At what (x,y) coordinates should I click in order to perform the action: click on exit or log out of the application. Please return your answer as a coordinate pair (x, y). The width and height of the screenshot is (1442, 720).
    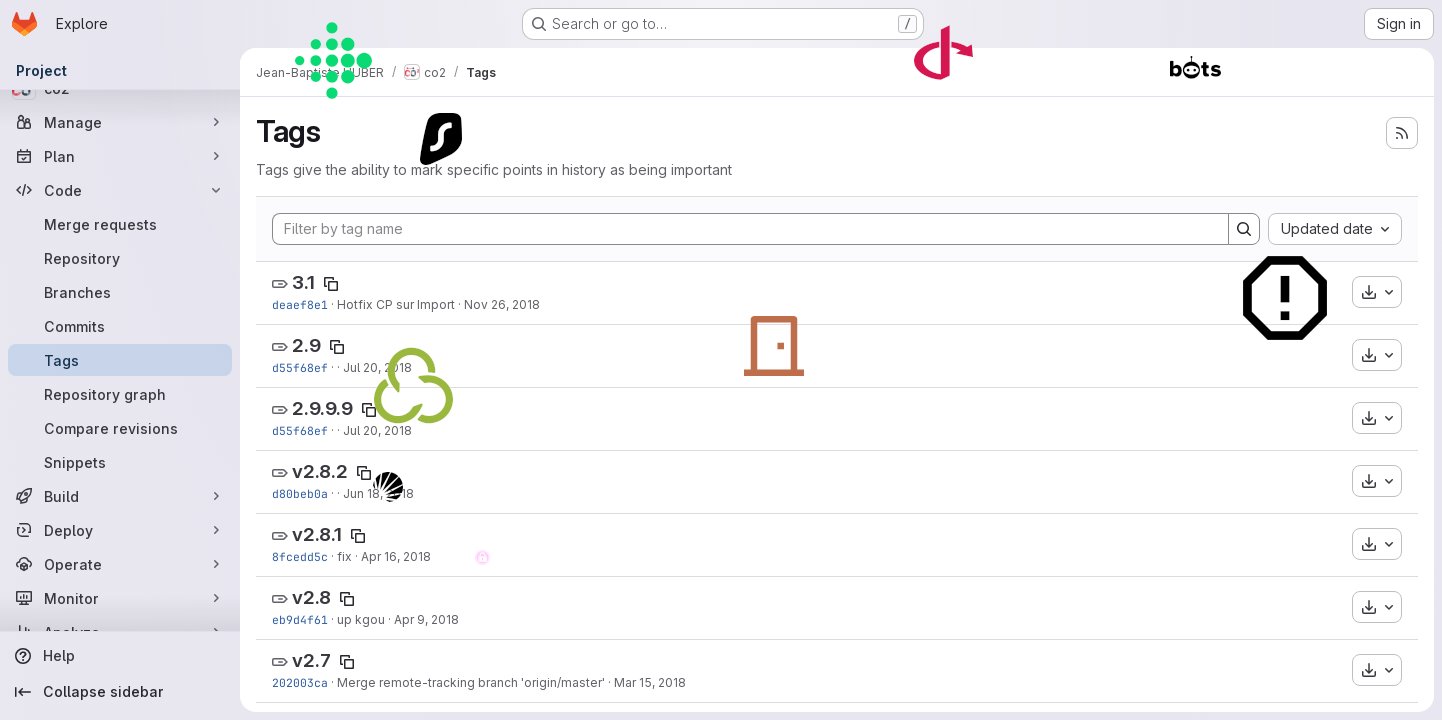
    Looking at the image, I should click on (774, 346).